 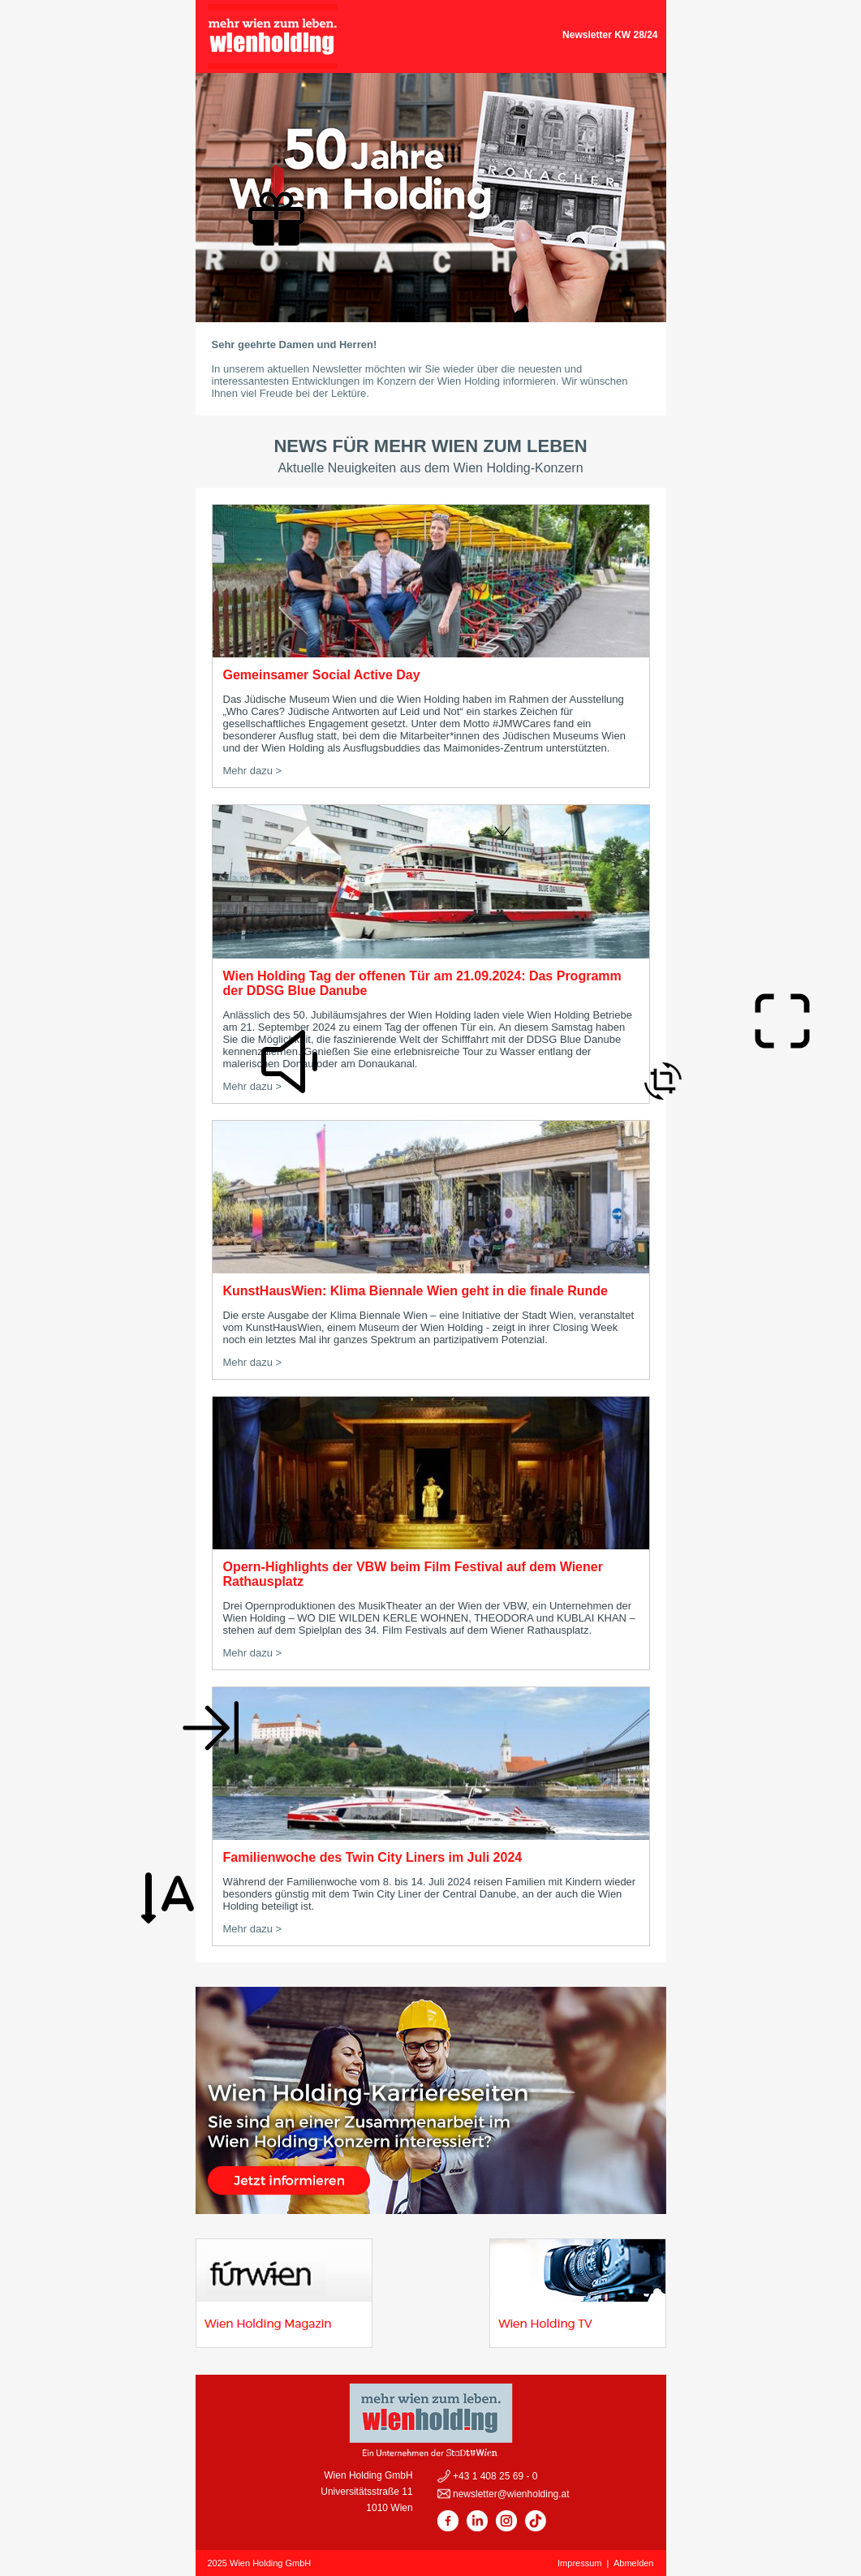 I want to click on navigate to the next item or page, so click(x=212, y=1728).